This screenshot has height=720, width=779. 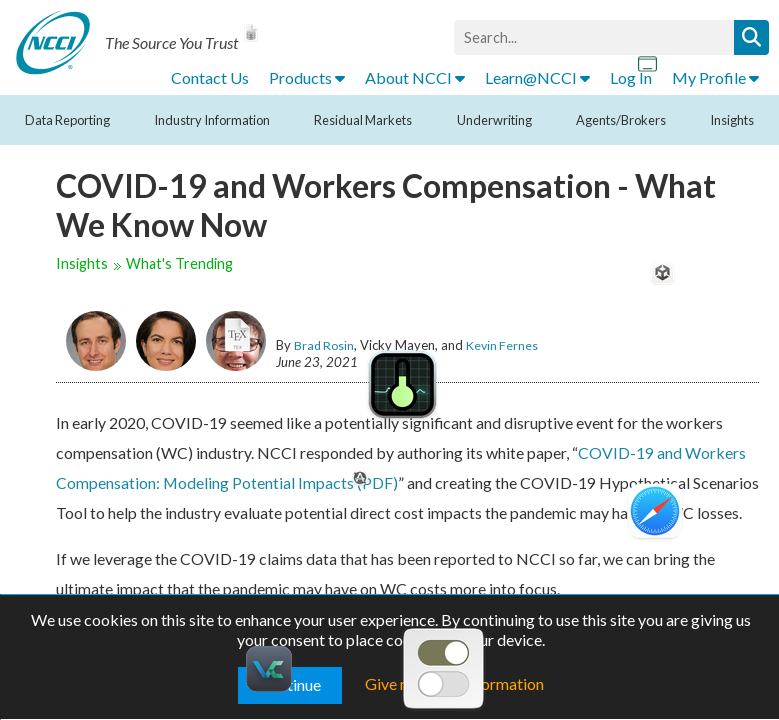 What do you see at coordinates (360, 478) in the screenshot?
I see `check for available software updates` at bounding box center [360, 478].